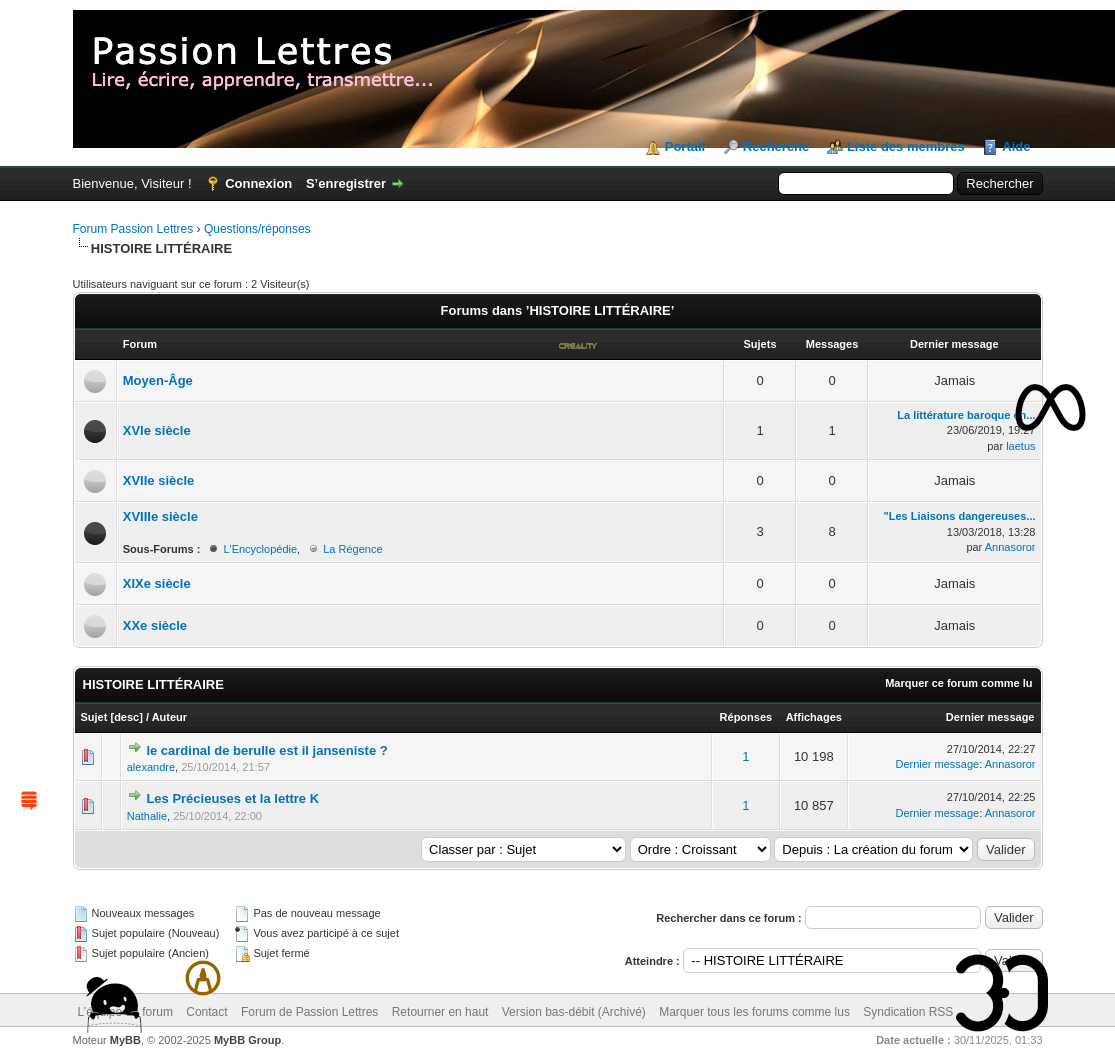 This screenshot has height=1062, width=1115. Describe the element at coordinates (1002, 993) in the screenshot. I see `visit the 30 seconds of code website` at that location.